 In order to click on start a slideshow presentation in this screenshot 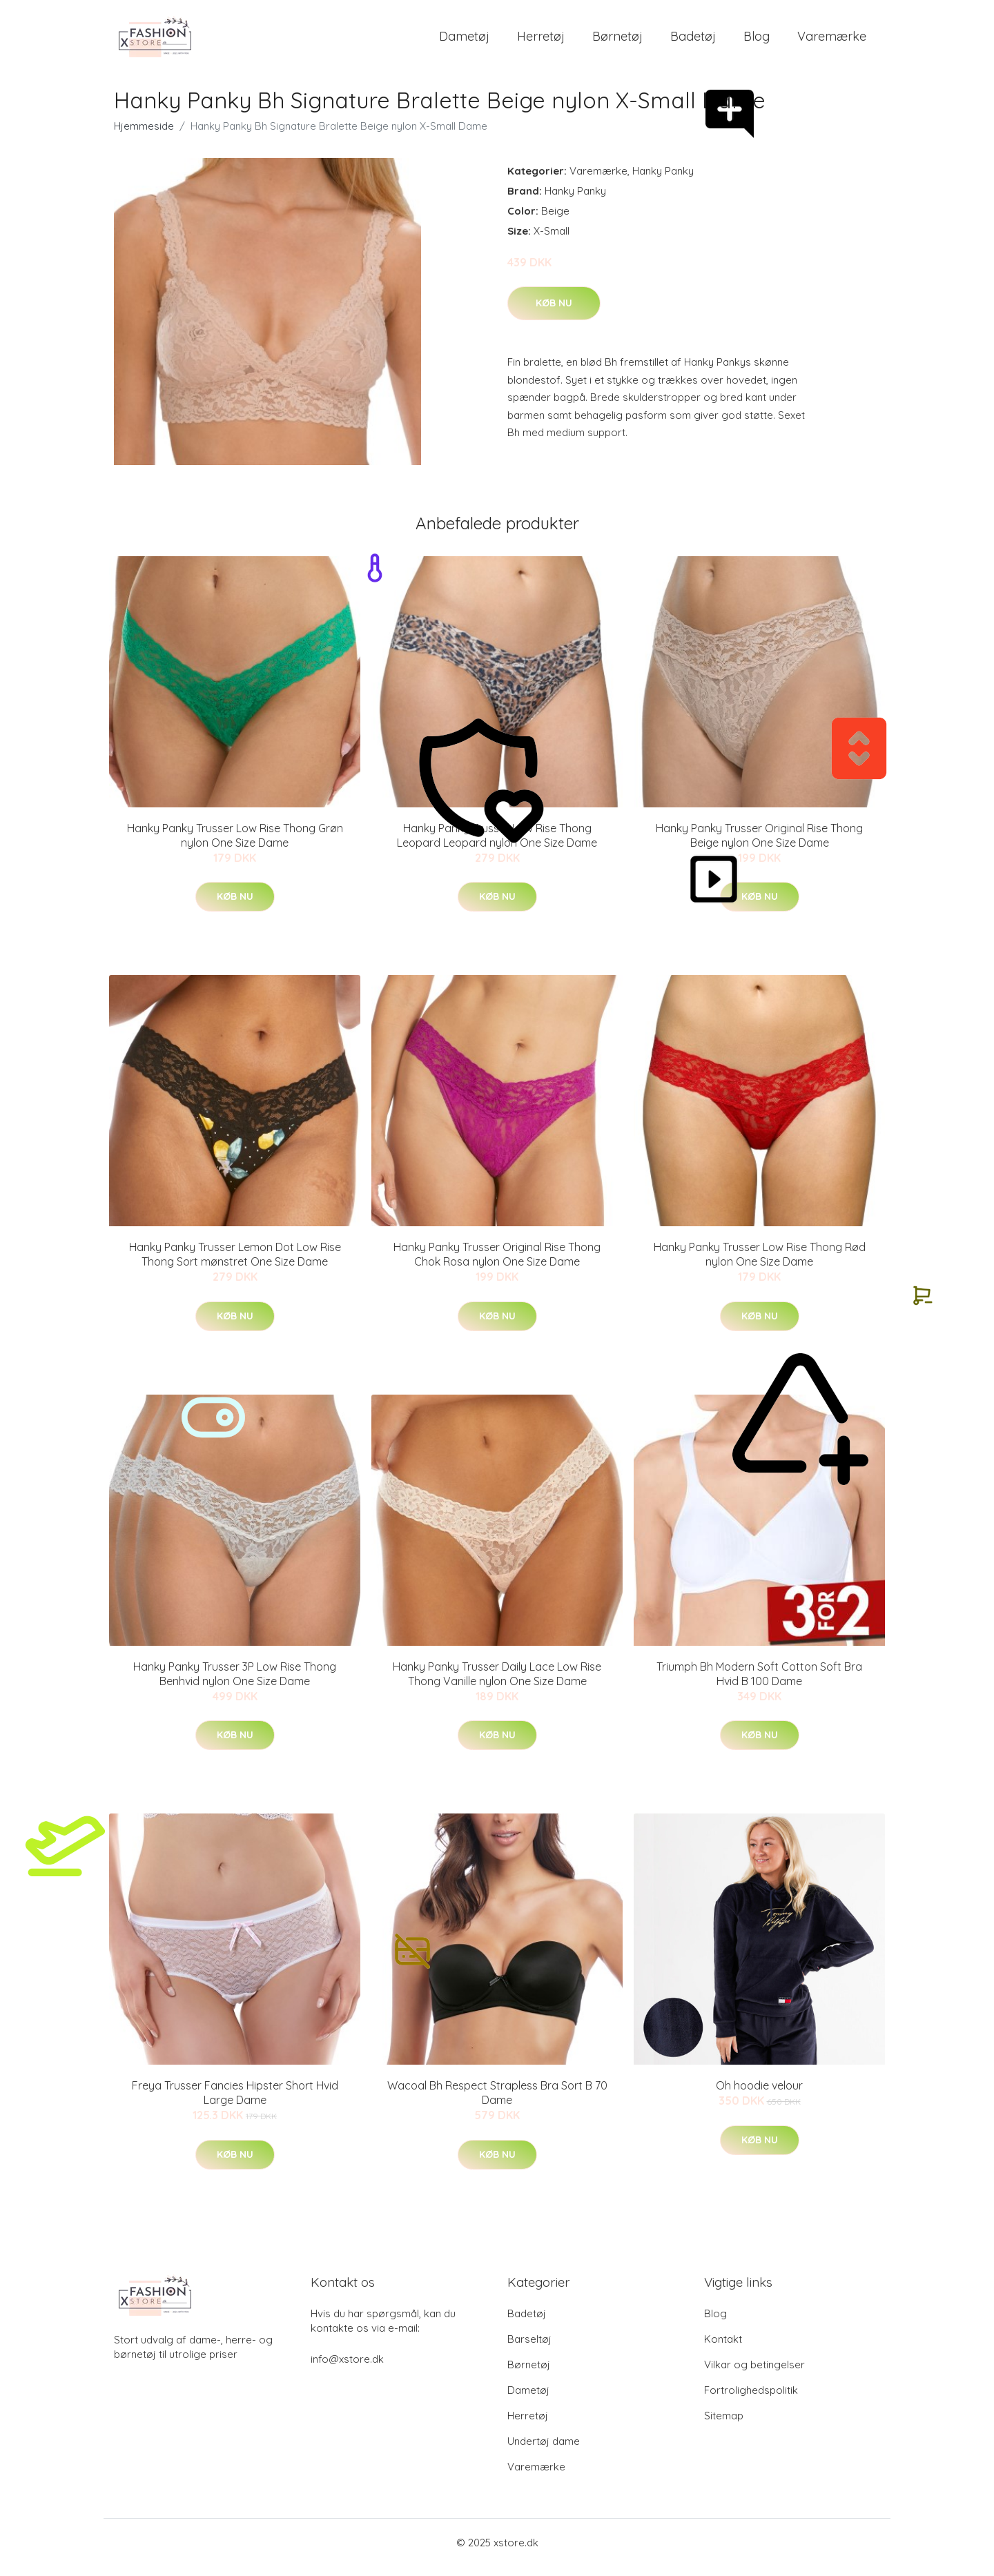, I will do `click(714, 879)`.